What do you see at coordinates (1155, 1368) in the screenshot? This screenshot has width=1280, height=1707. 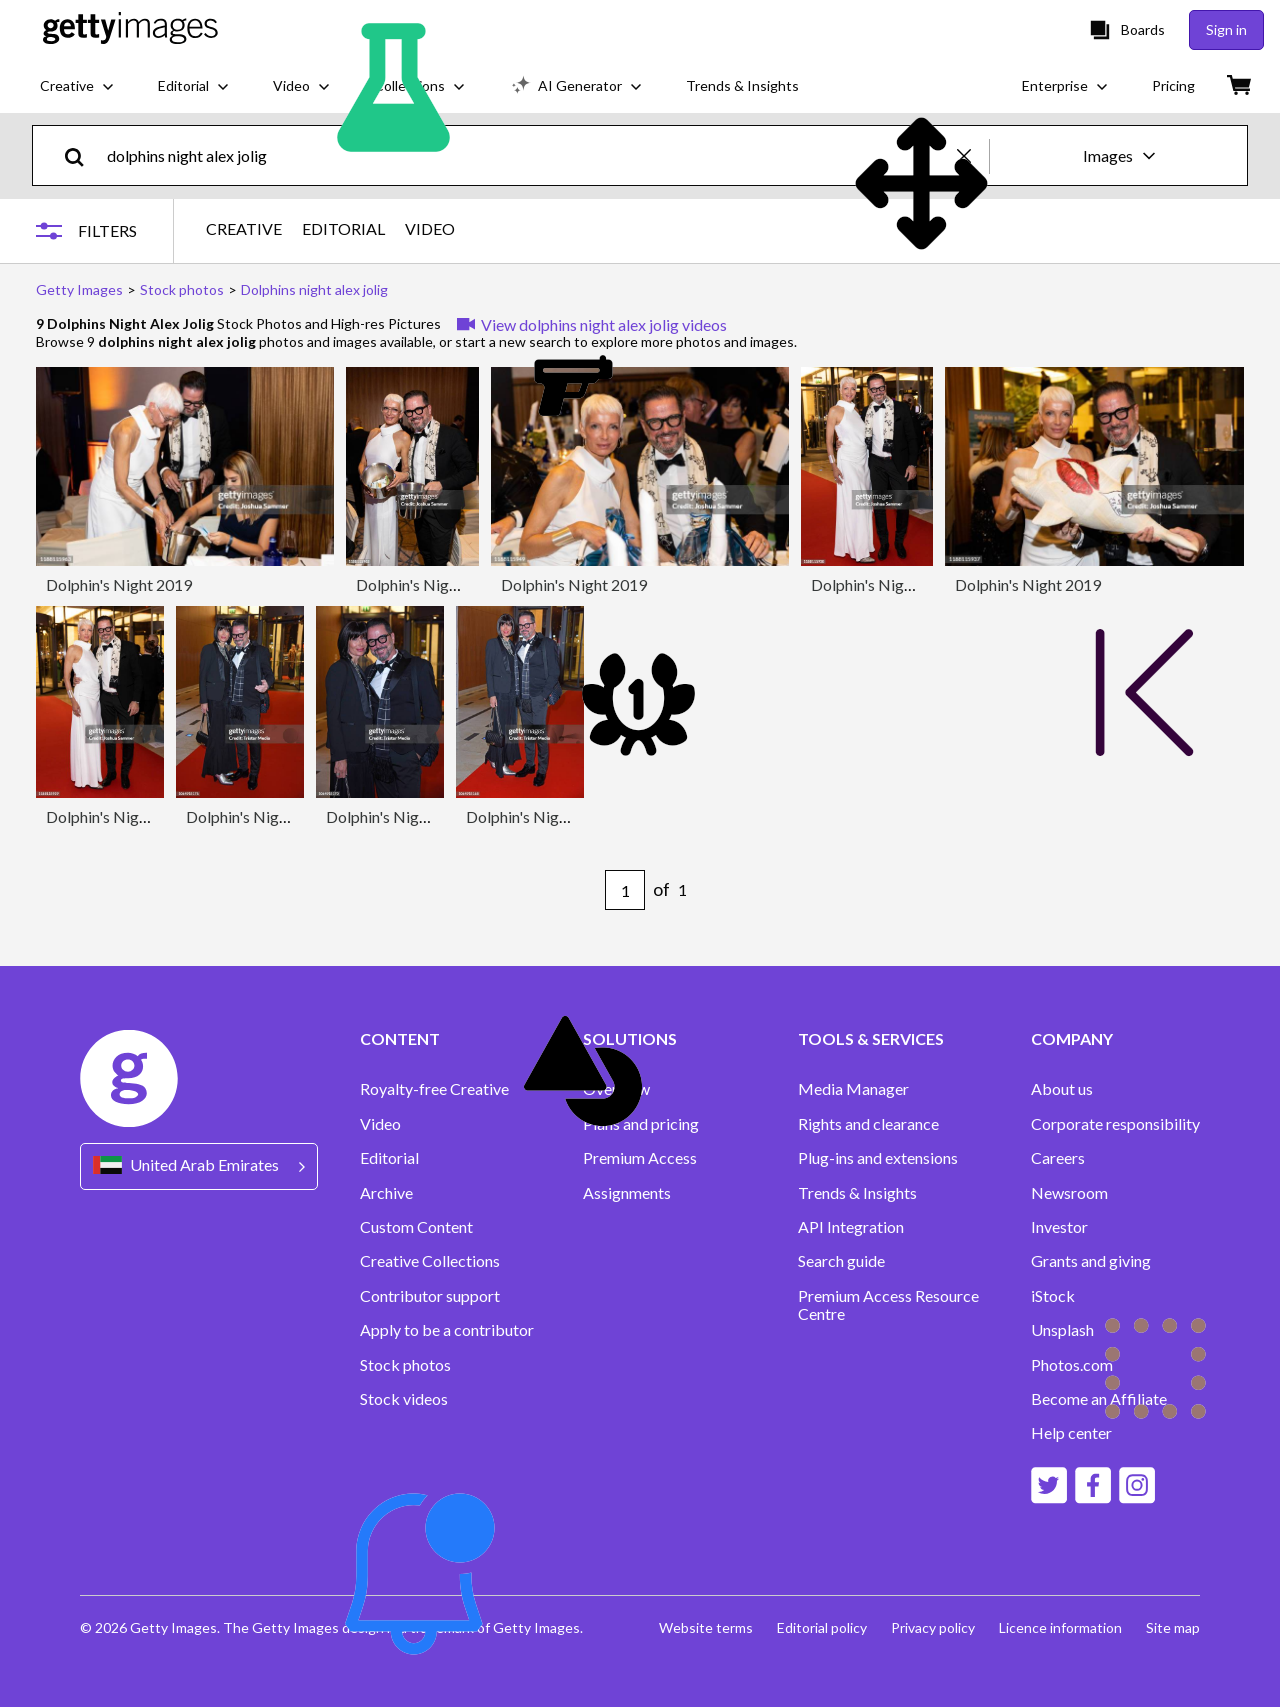 I see `remove all borders from selected cells` at bounding box center [1155, 1368].